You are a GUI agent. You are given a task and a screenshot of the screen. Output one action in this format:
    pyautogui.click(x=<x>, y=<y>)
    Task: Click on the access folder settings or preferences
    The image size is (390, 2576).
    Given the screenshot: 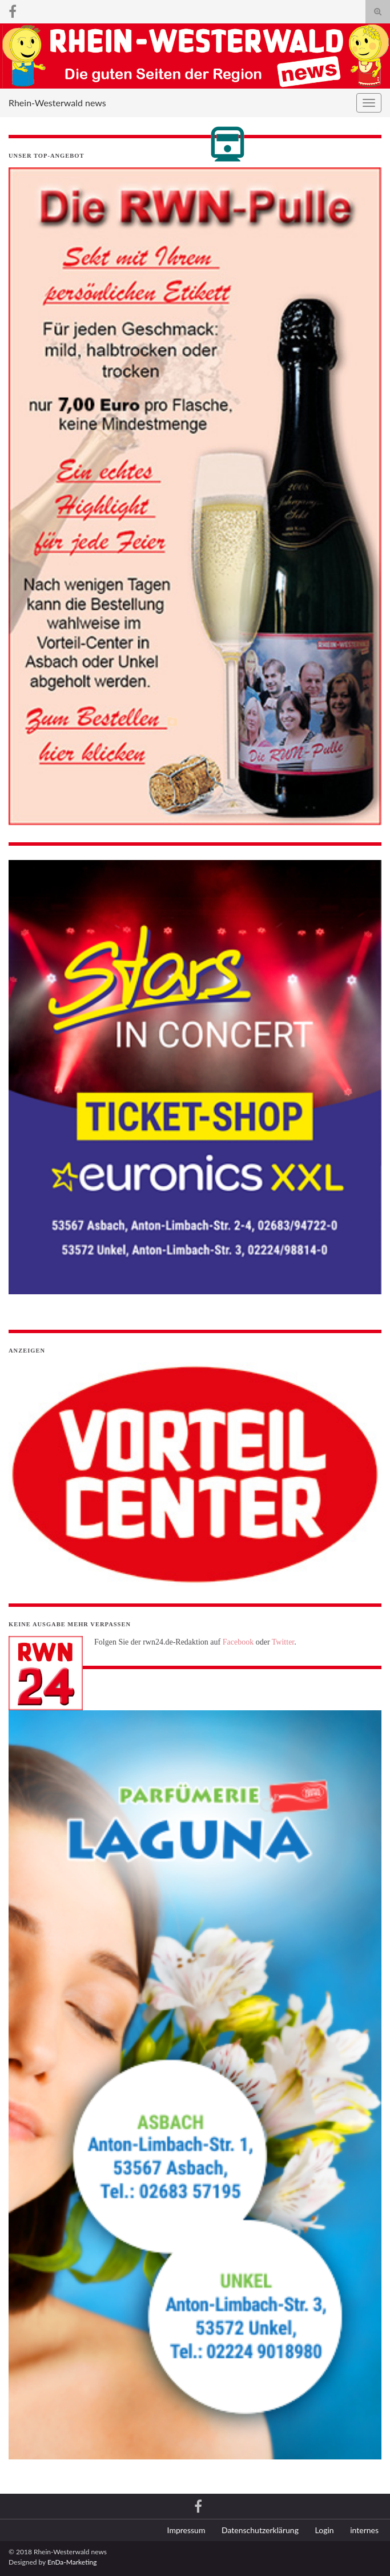 What is the action you would take?
    pyautogui.click(x=172, y=721)
    